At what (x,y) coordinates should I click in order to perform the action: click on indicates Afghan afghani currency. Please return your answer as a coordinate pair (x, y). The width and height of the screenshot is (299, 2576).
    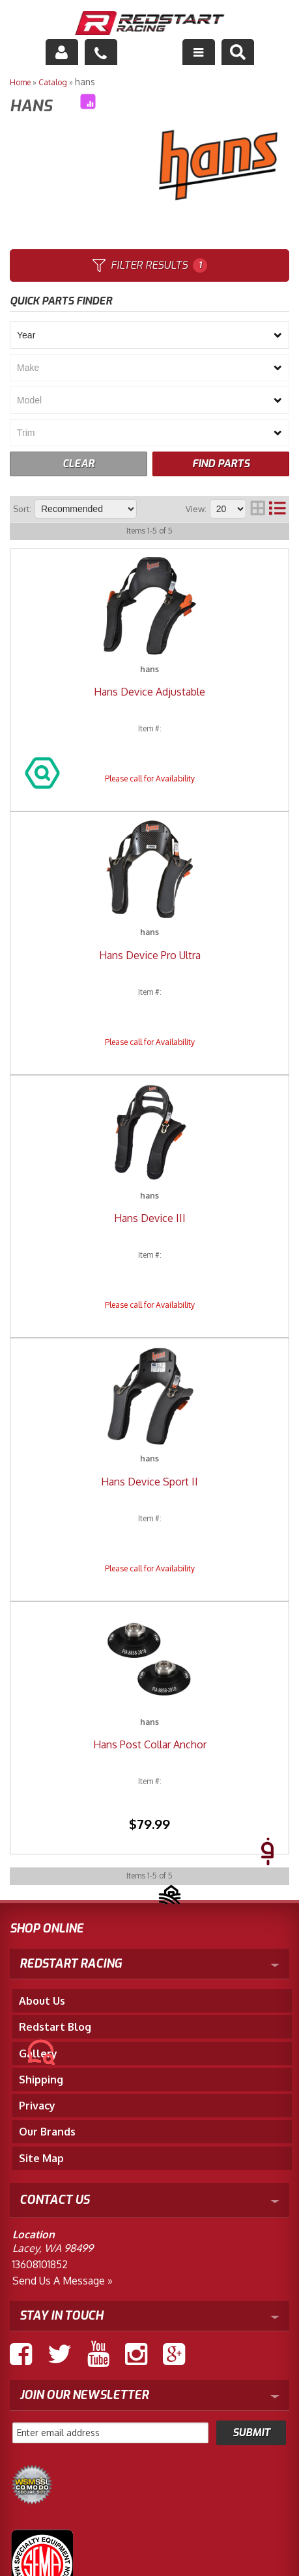
    Looking at the image, I should click on (268, 1851).